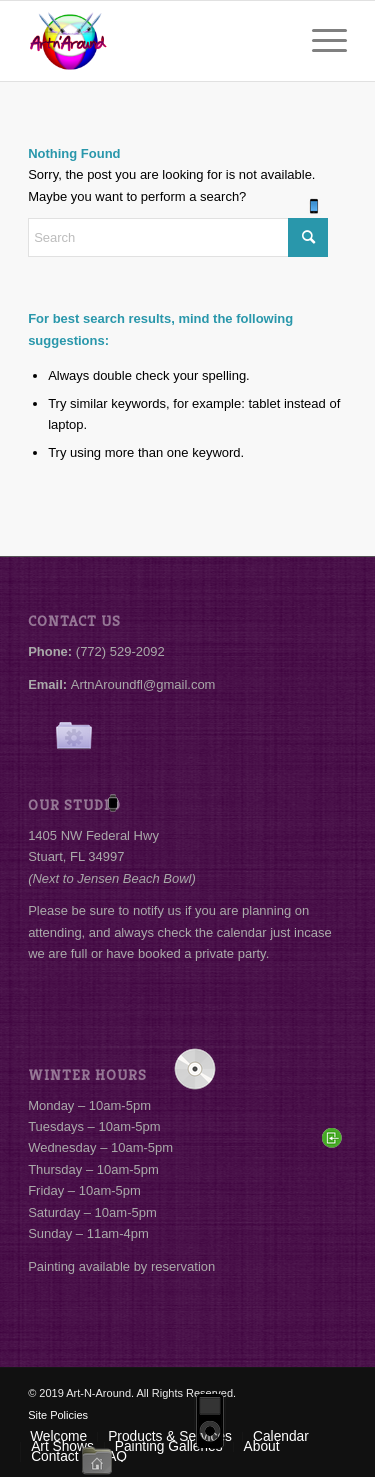 The width and height of the screenshot is (375, 1477). What do you see at coordinates (74, 735) in the screenshot?
I see `access system settings or preferences folder` at bounding box center [74, 735].